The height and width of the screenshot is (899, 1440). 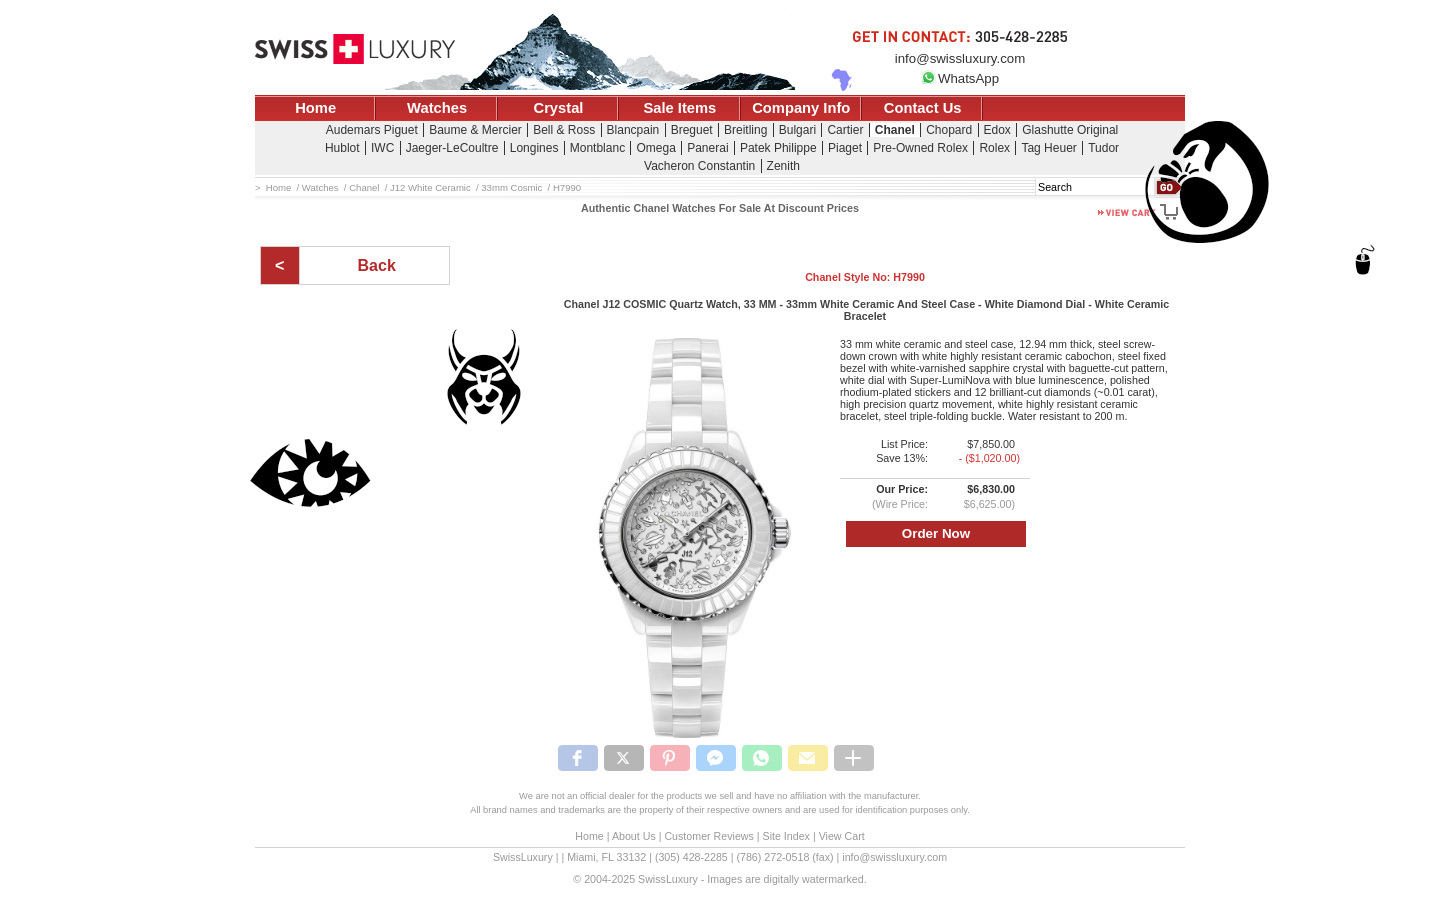 What do you see at coordinates (484, 377) in the screenshot?
I see `select lynx character or avatar` at bounding box center [484, 377].